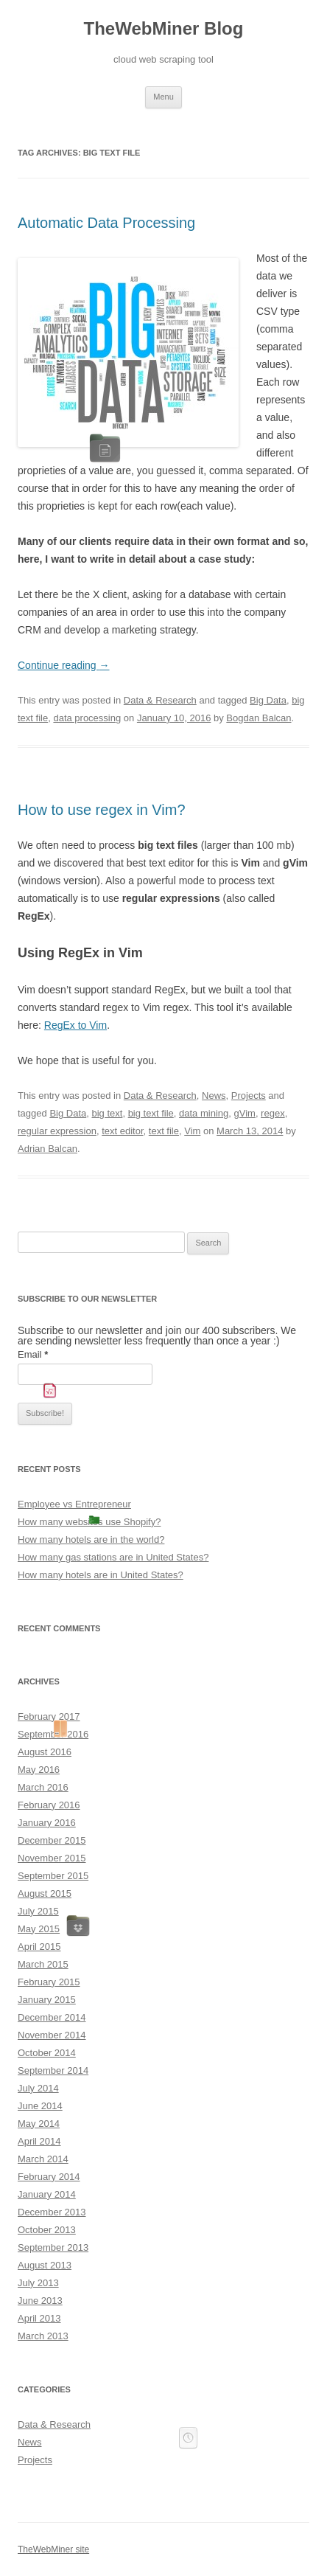  I want to click on compressed or archived file type indicator, so click(60, 1729).